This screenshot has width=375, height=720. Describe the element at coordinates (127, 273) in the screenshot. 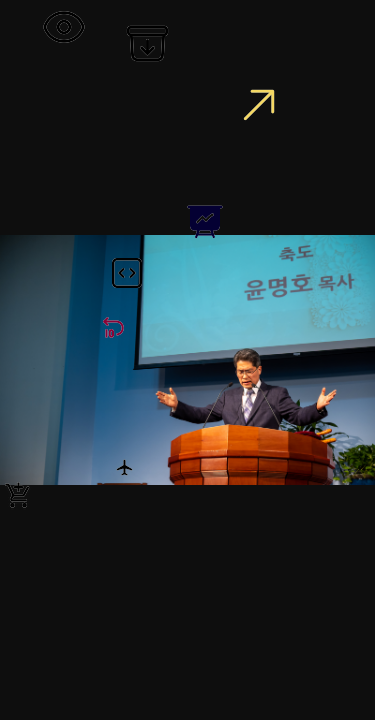

I see `view or edit source code` at that location.